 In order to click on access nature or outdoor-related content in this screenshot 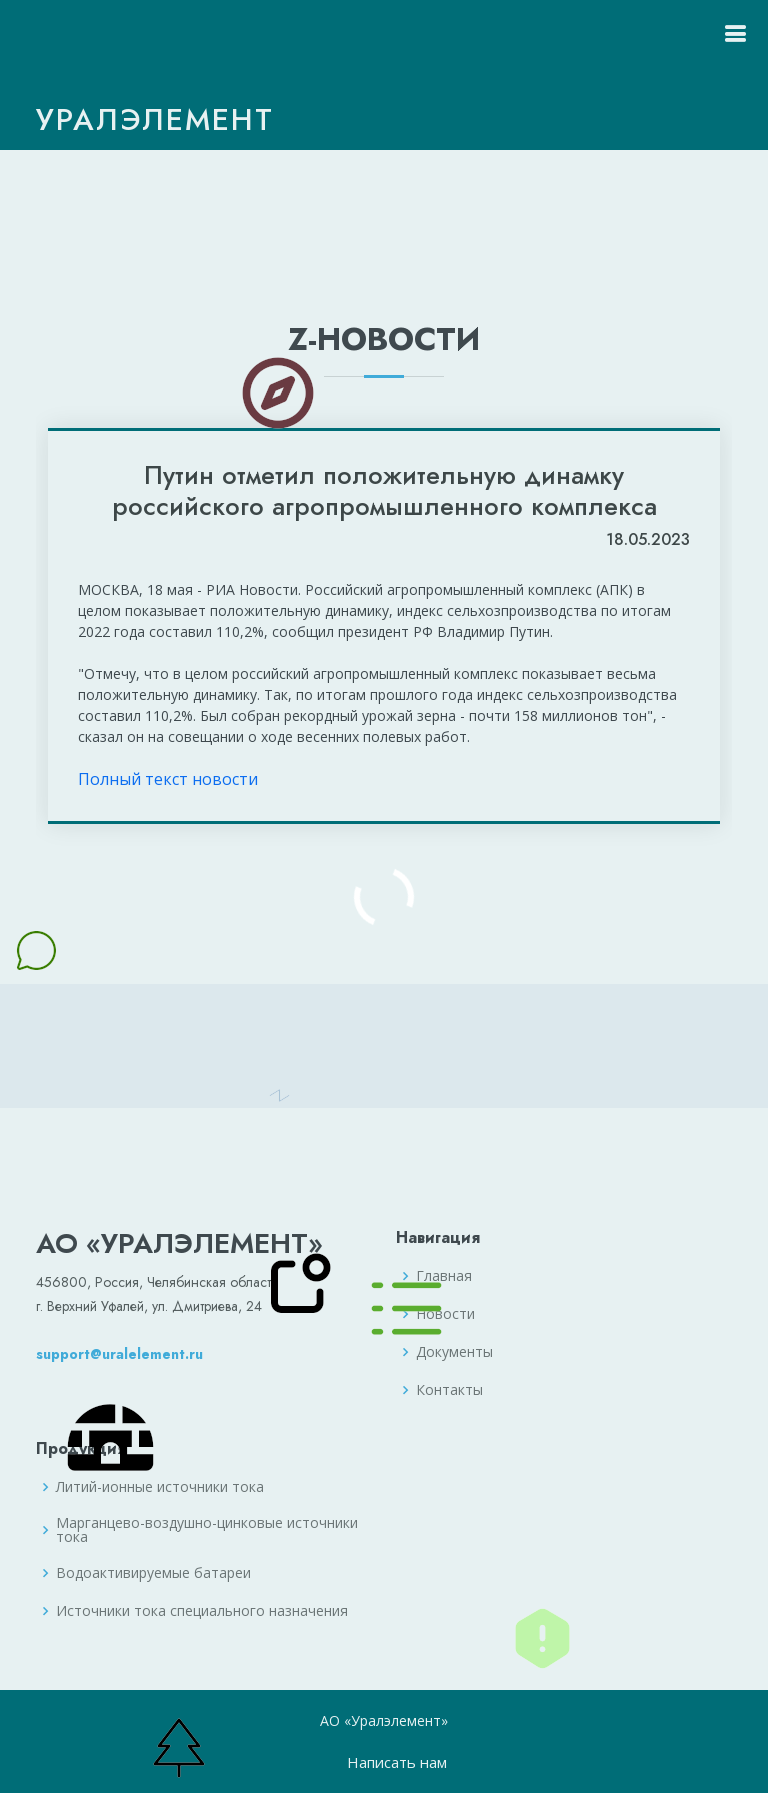, I will do `click(179, 1748)`.